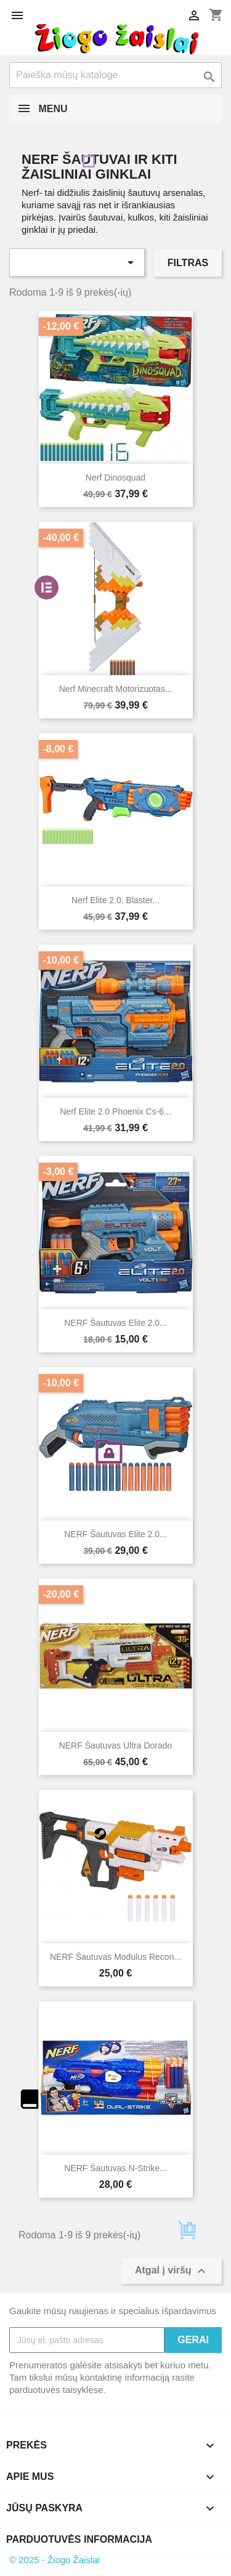 The image size is (231, 2576). I want to click on view your luggage or baggage information, so click(188, 2230).